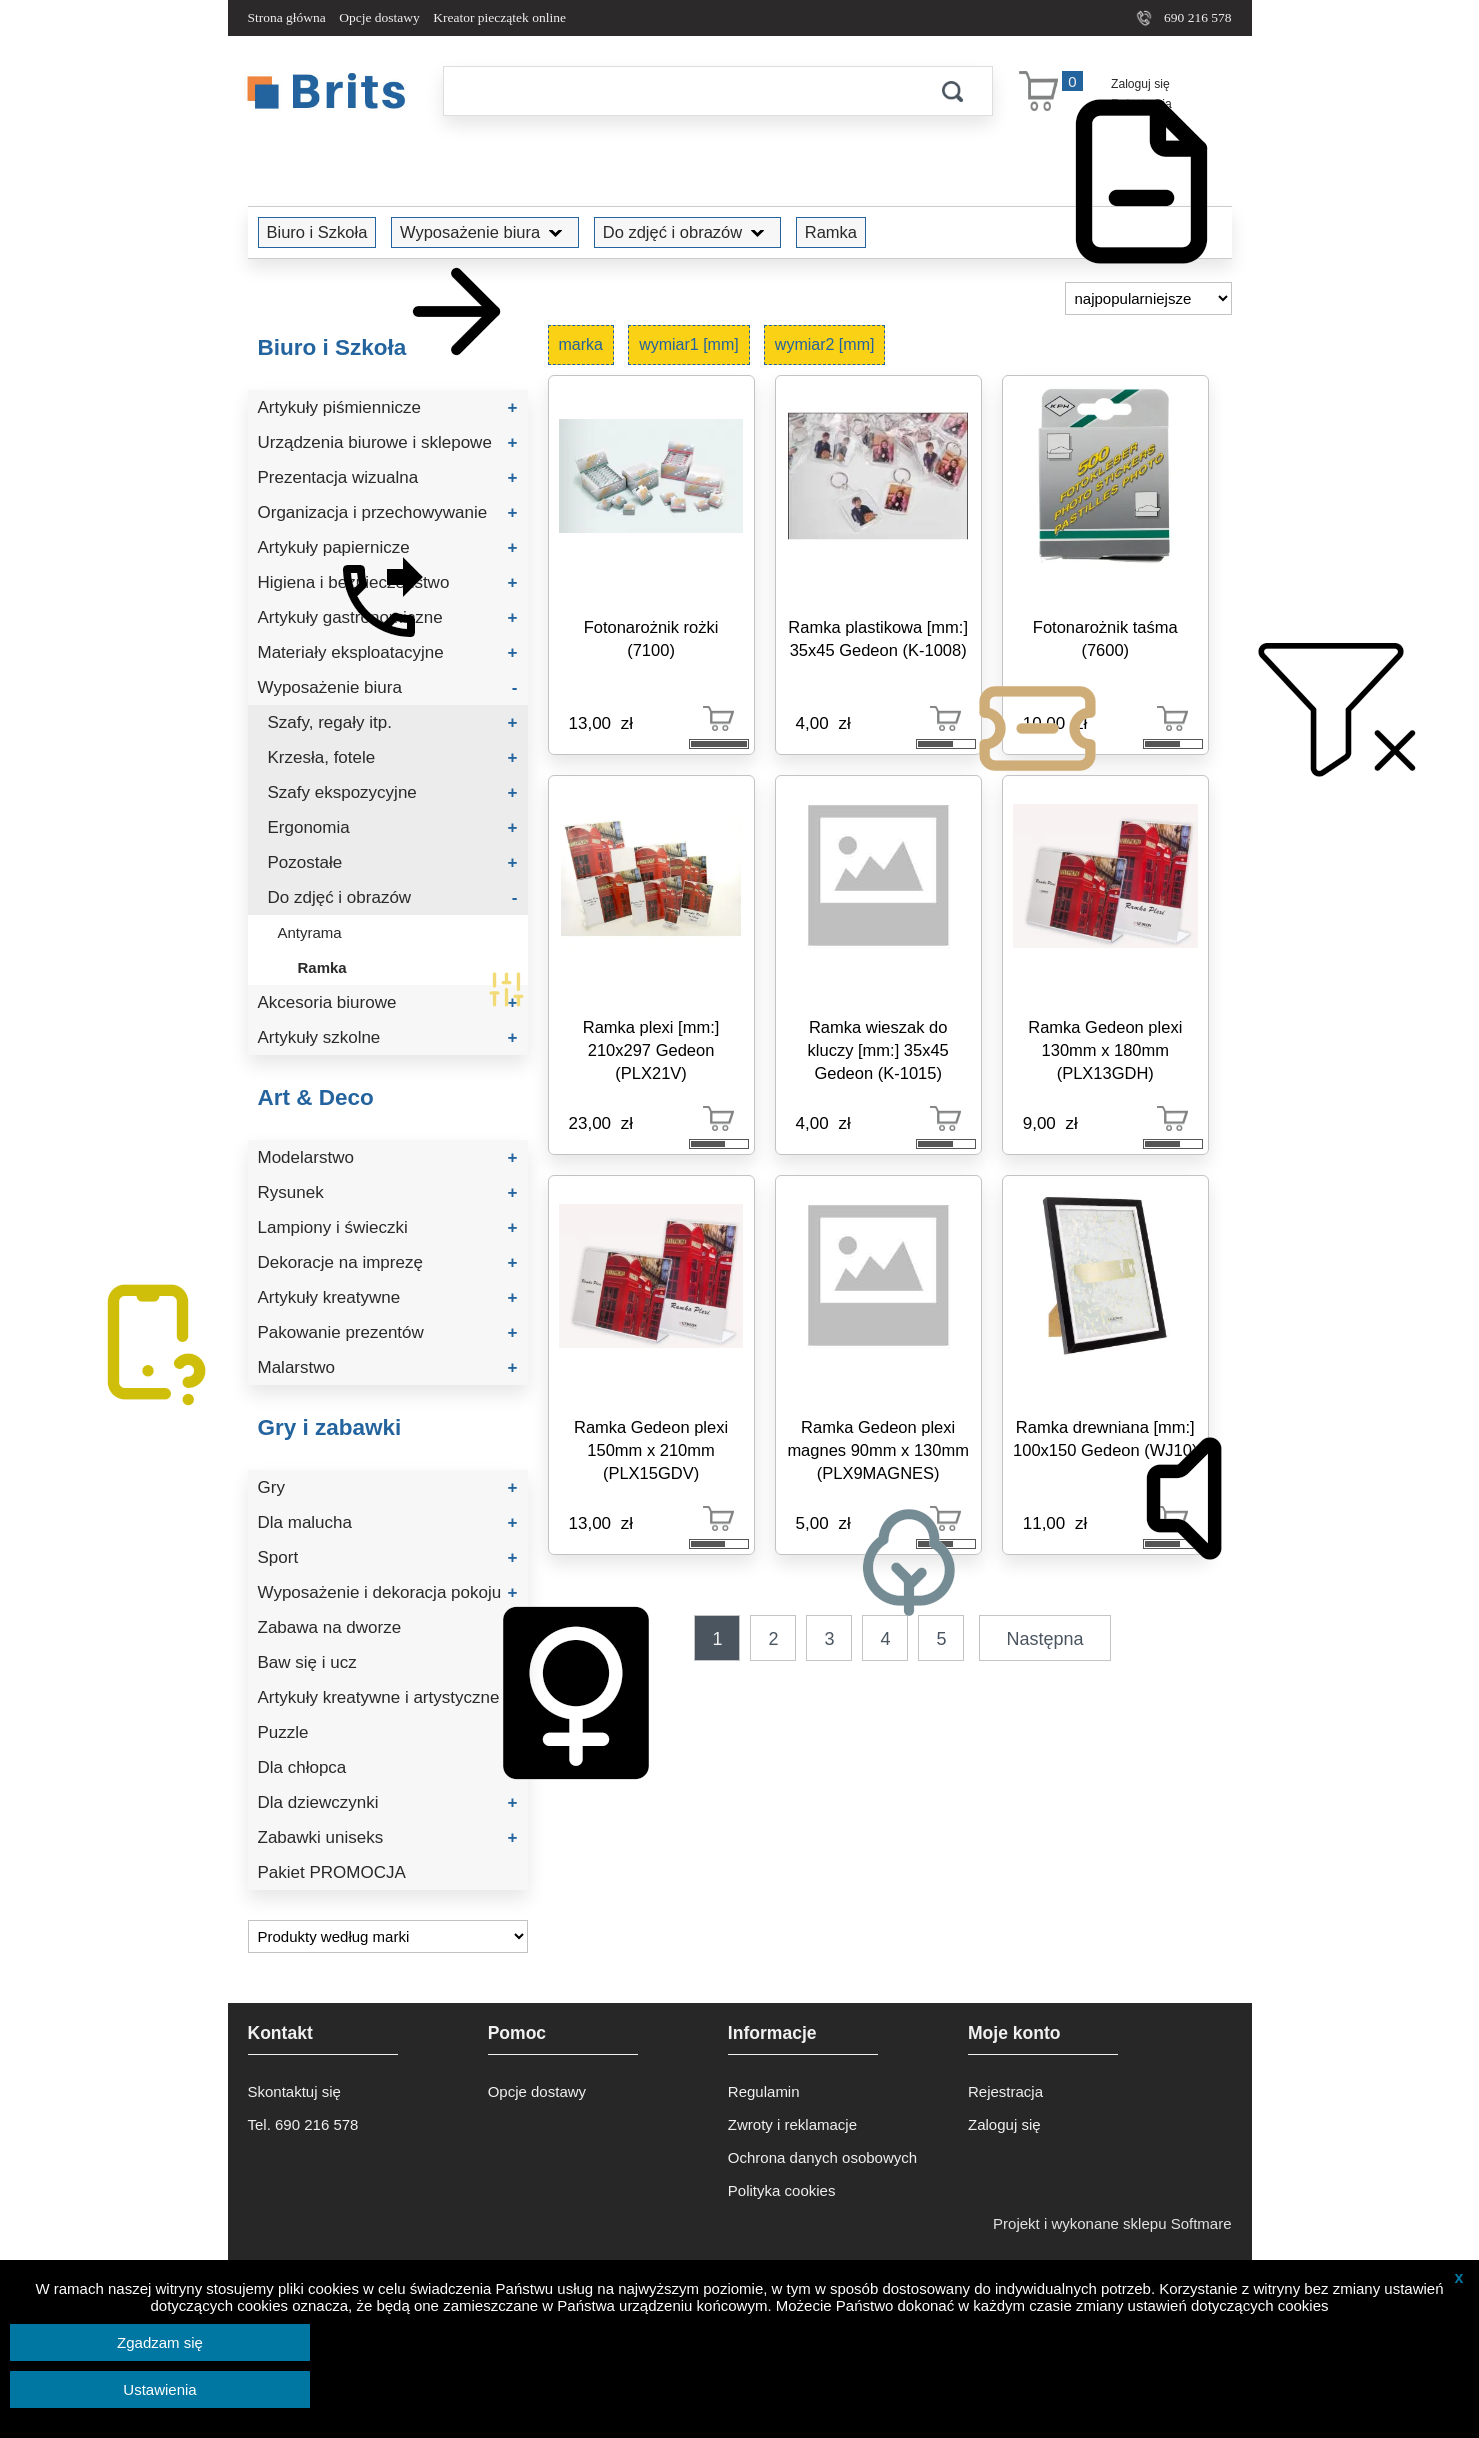 The width and height of the screenshot is (1479, 2438). Describe the element at coordinates (1141, 181) in the screenshot. I see `remove a file from the list` at that location.